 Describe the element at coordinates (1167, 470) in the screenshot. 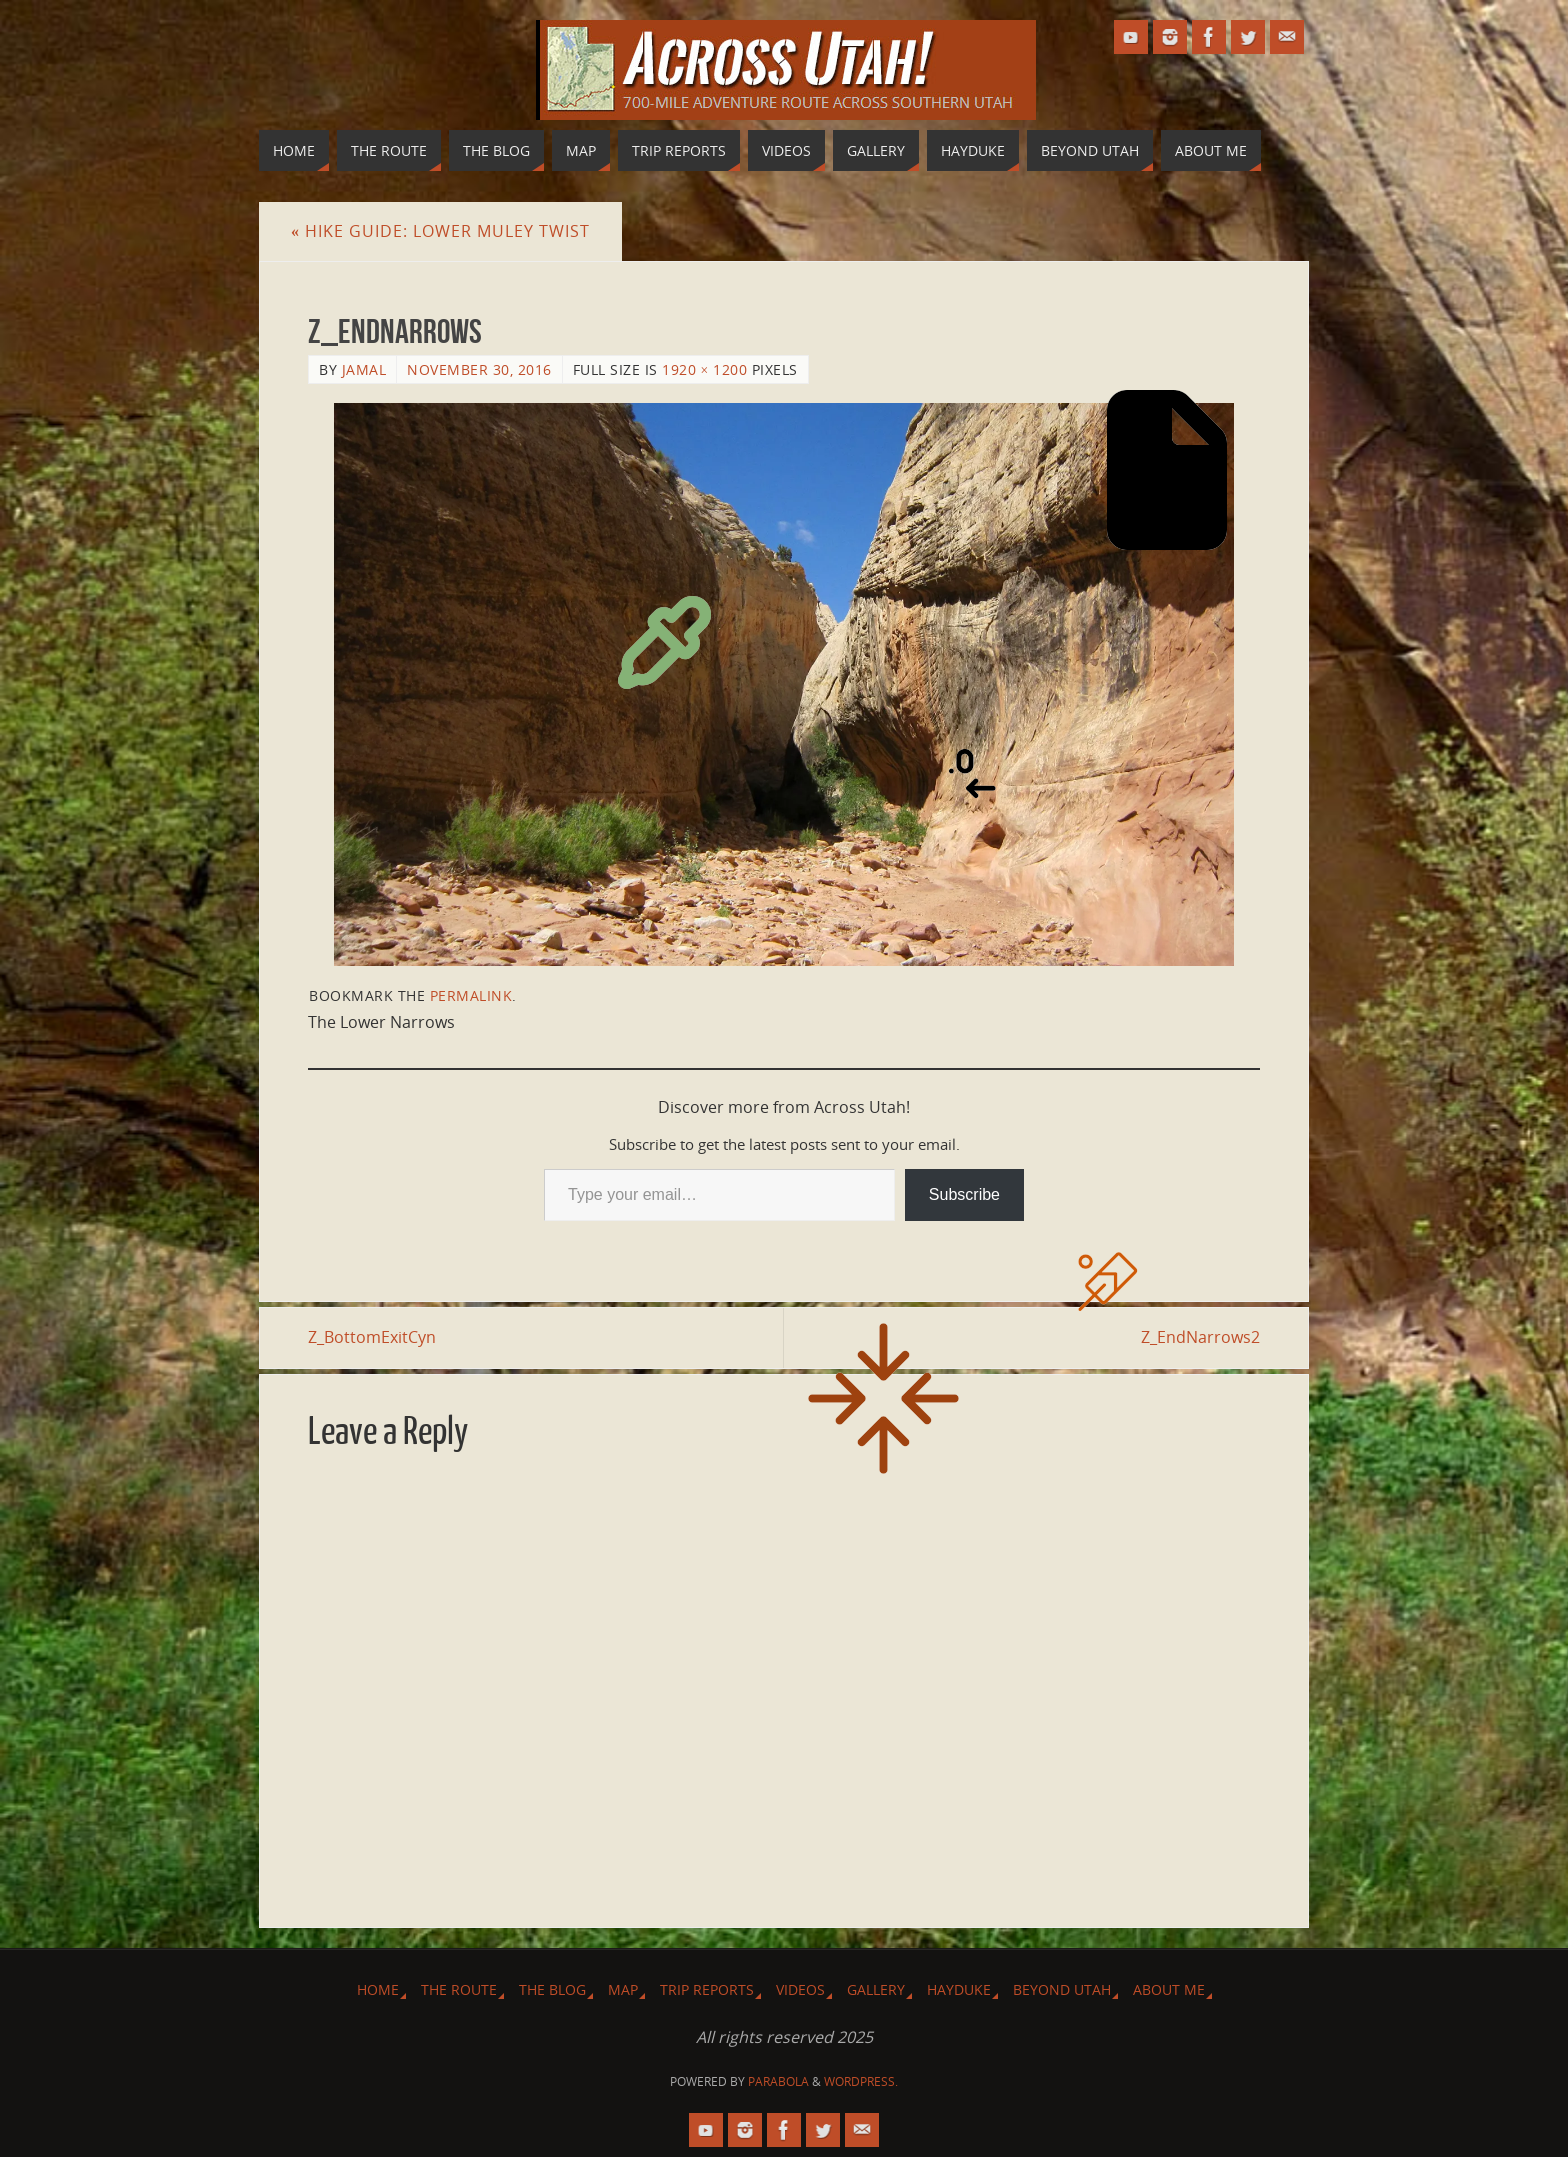

I see `view or open a file` at that location.